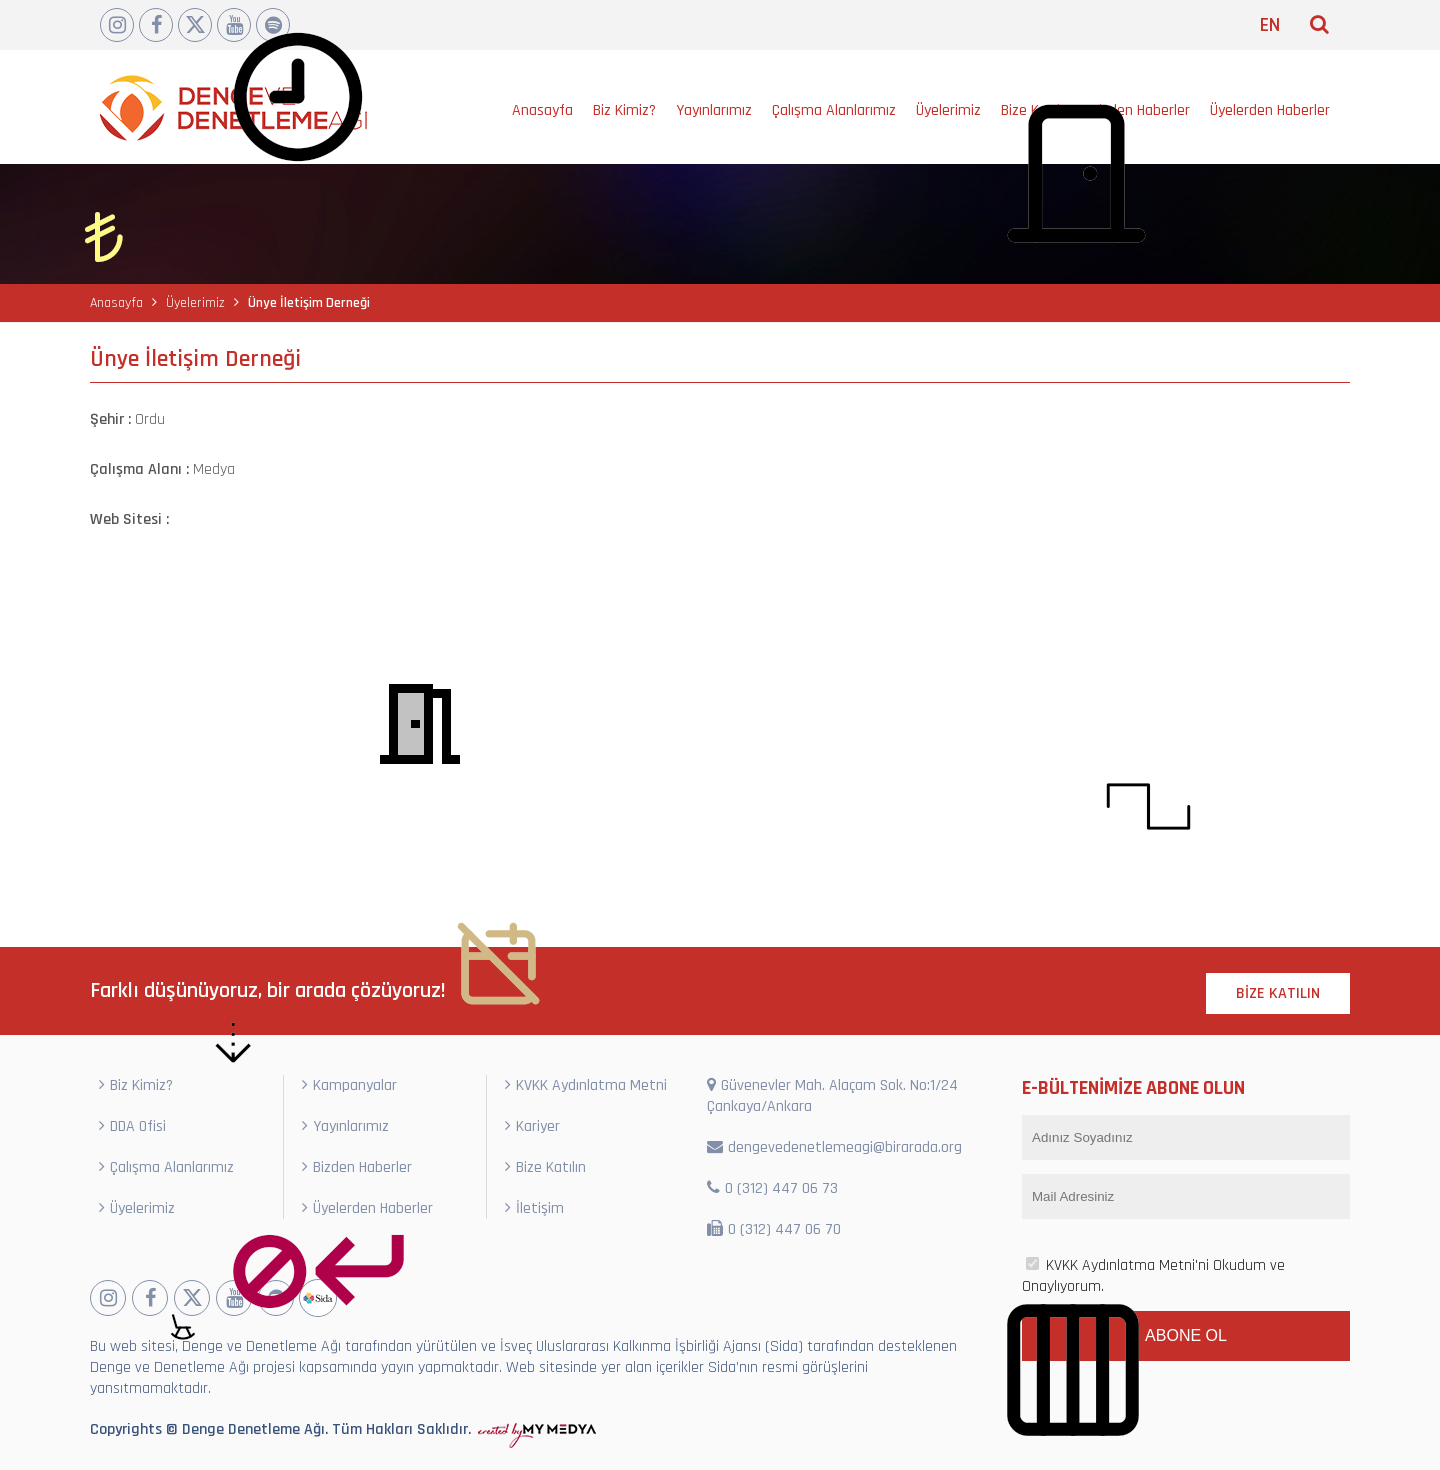  I want to click on exit or log out of the application, so click(1076, 173).